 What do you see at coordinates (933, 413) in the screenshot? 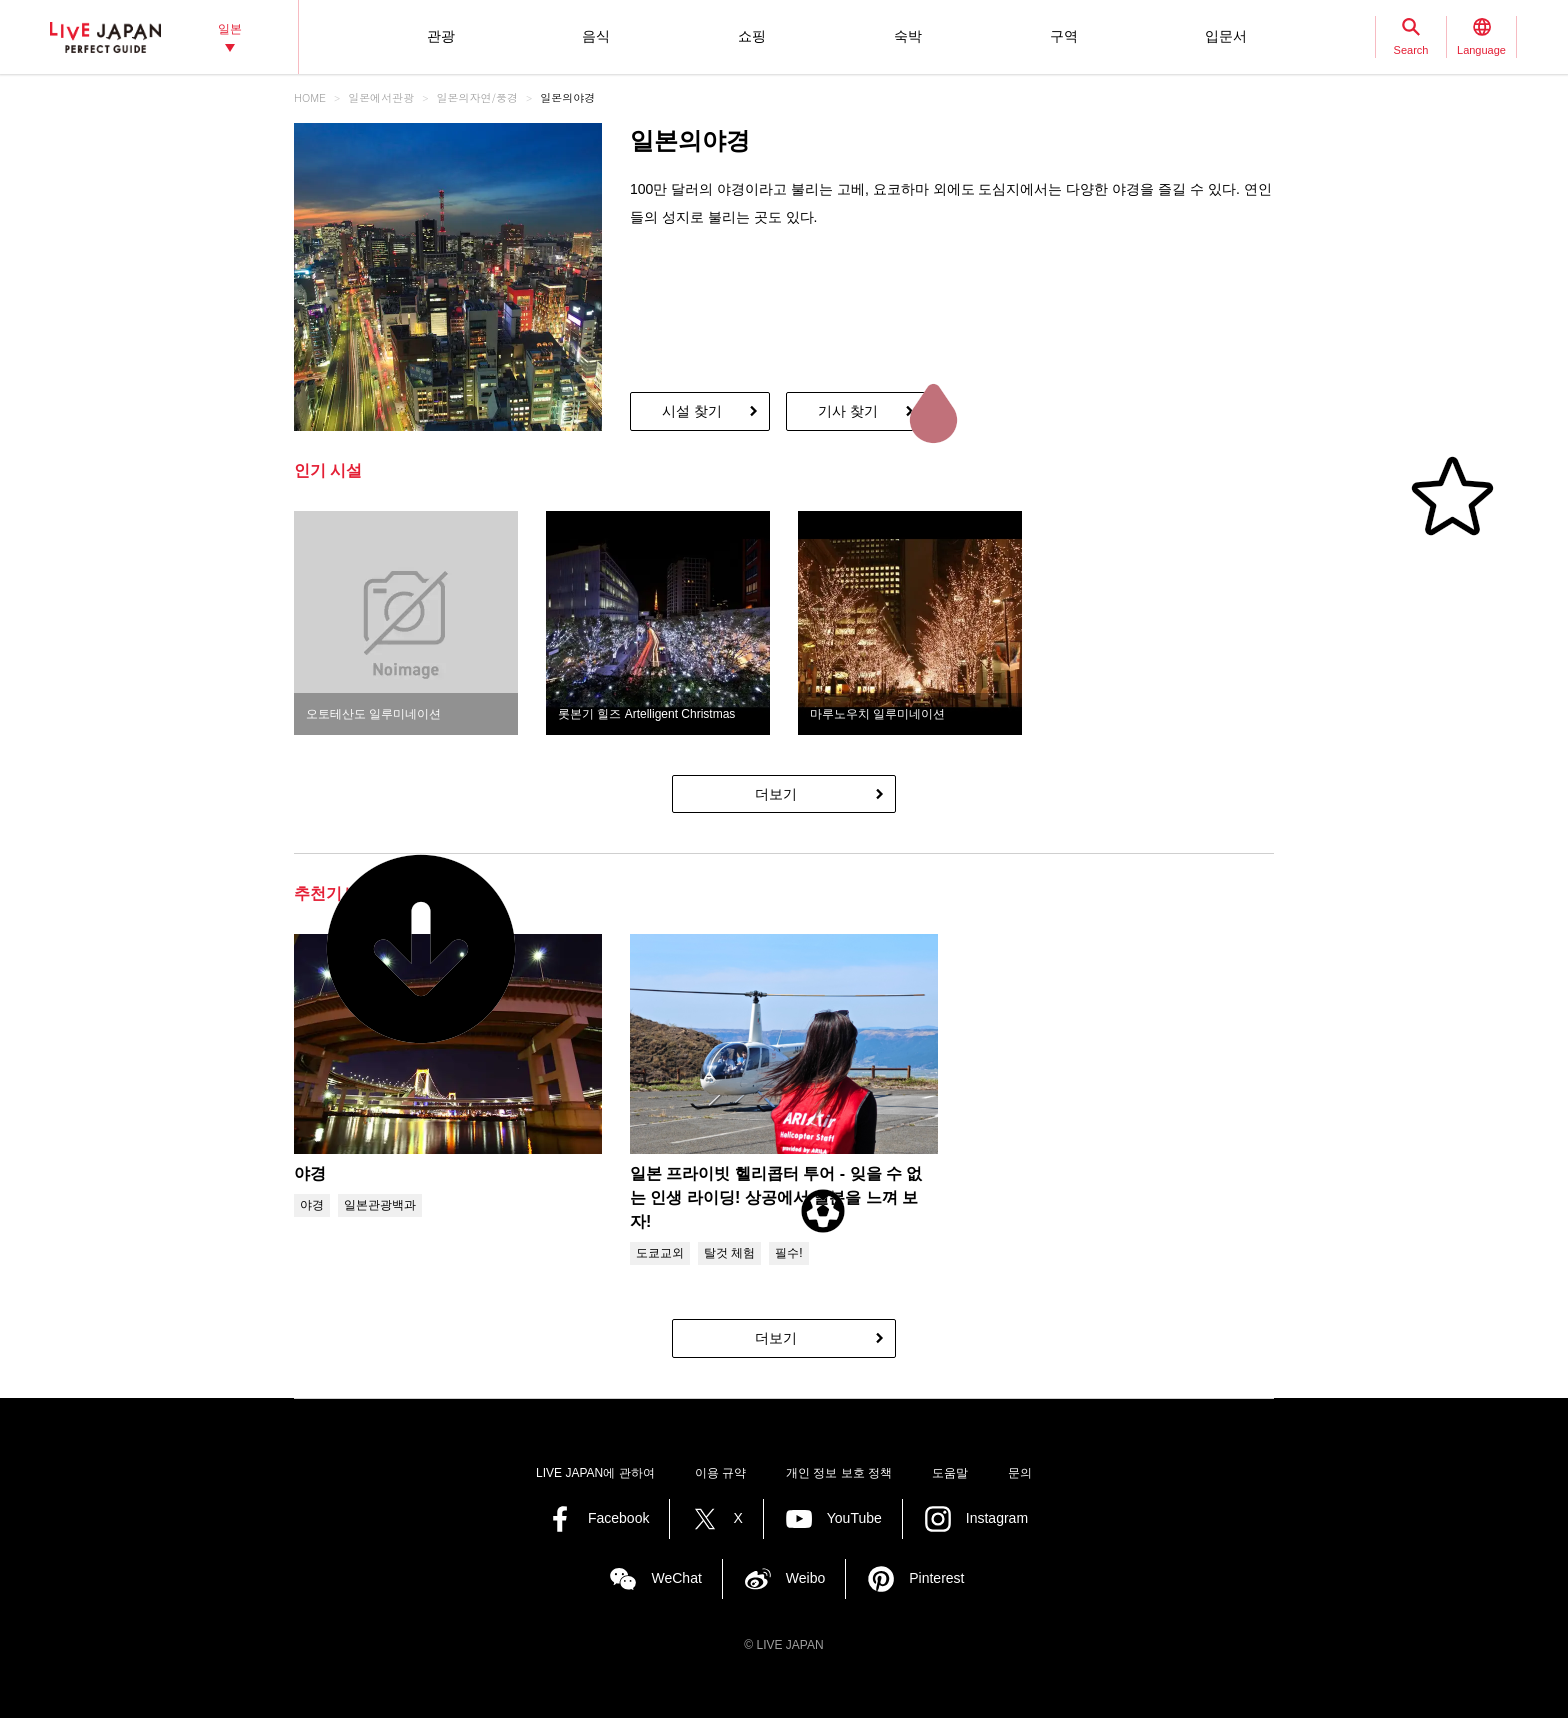
I see `adjust water or hydration settings` at bounding box center [933, 413].